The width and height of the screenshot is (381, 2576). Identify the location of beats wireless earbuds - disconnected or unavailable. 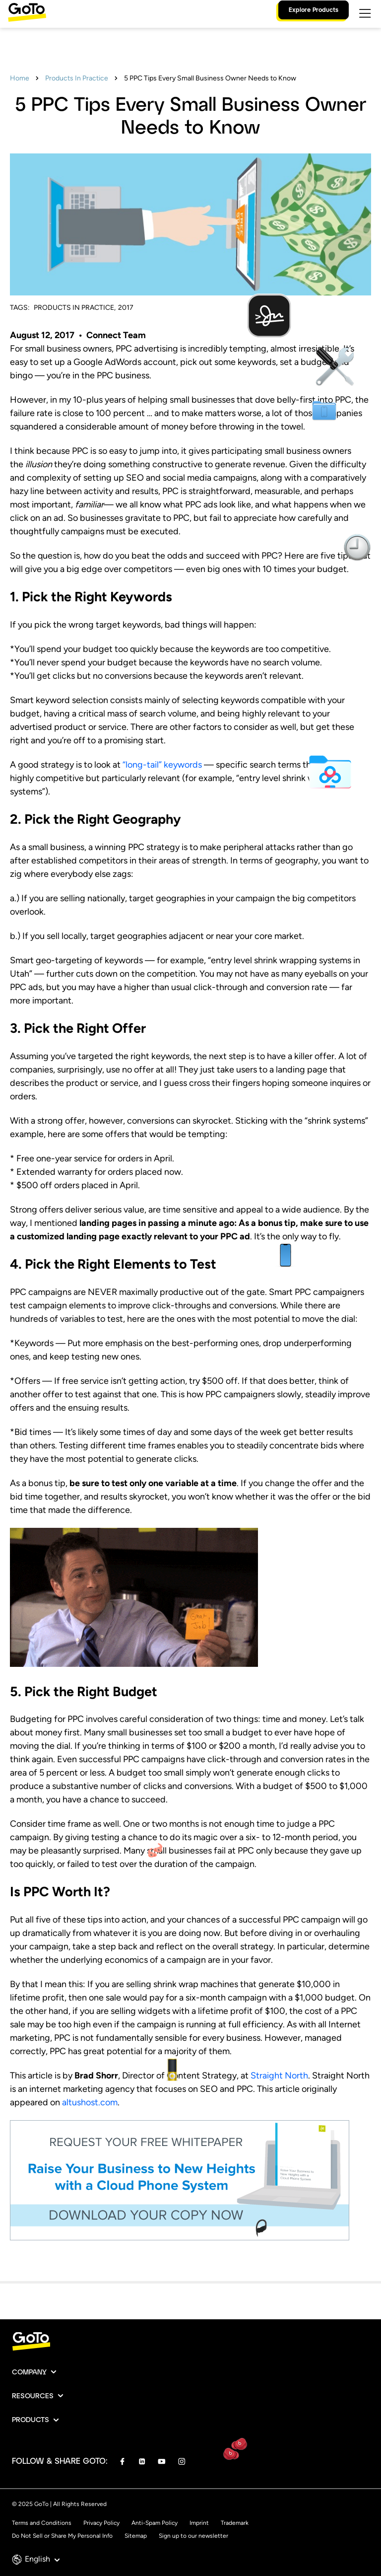
(235, 2449).